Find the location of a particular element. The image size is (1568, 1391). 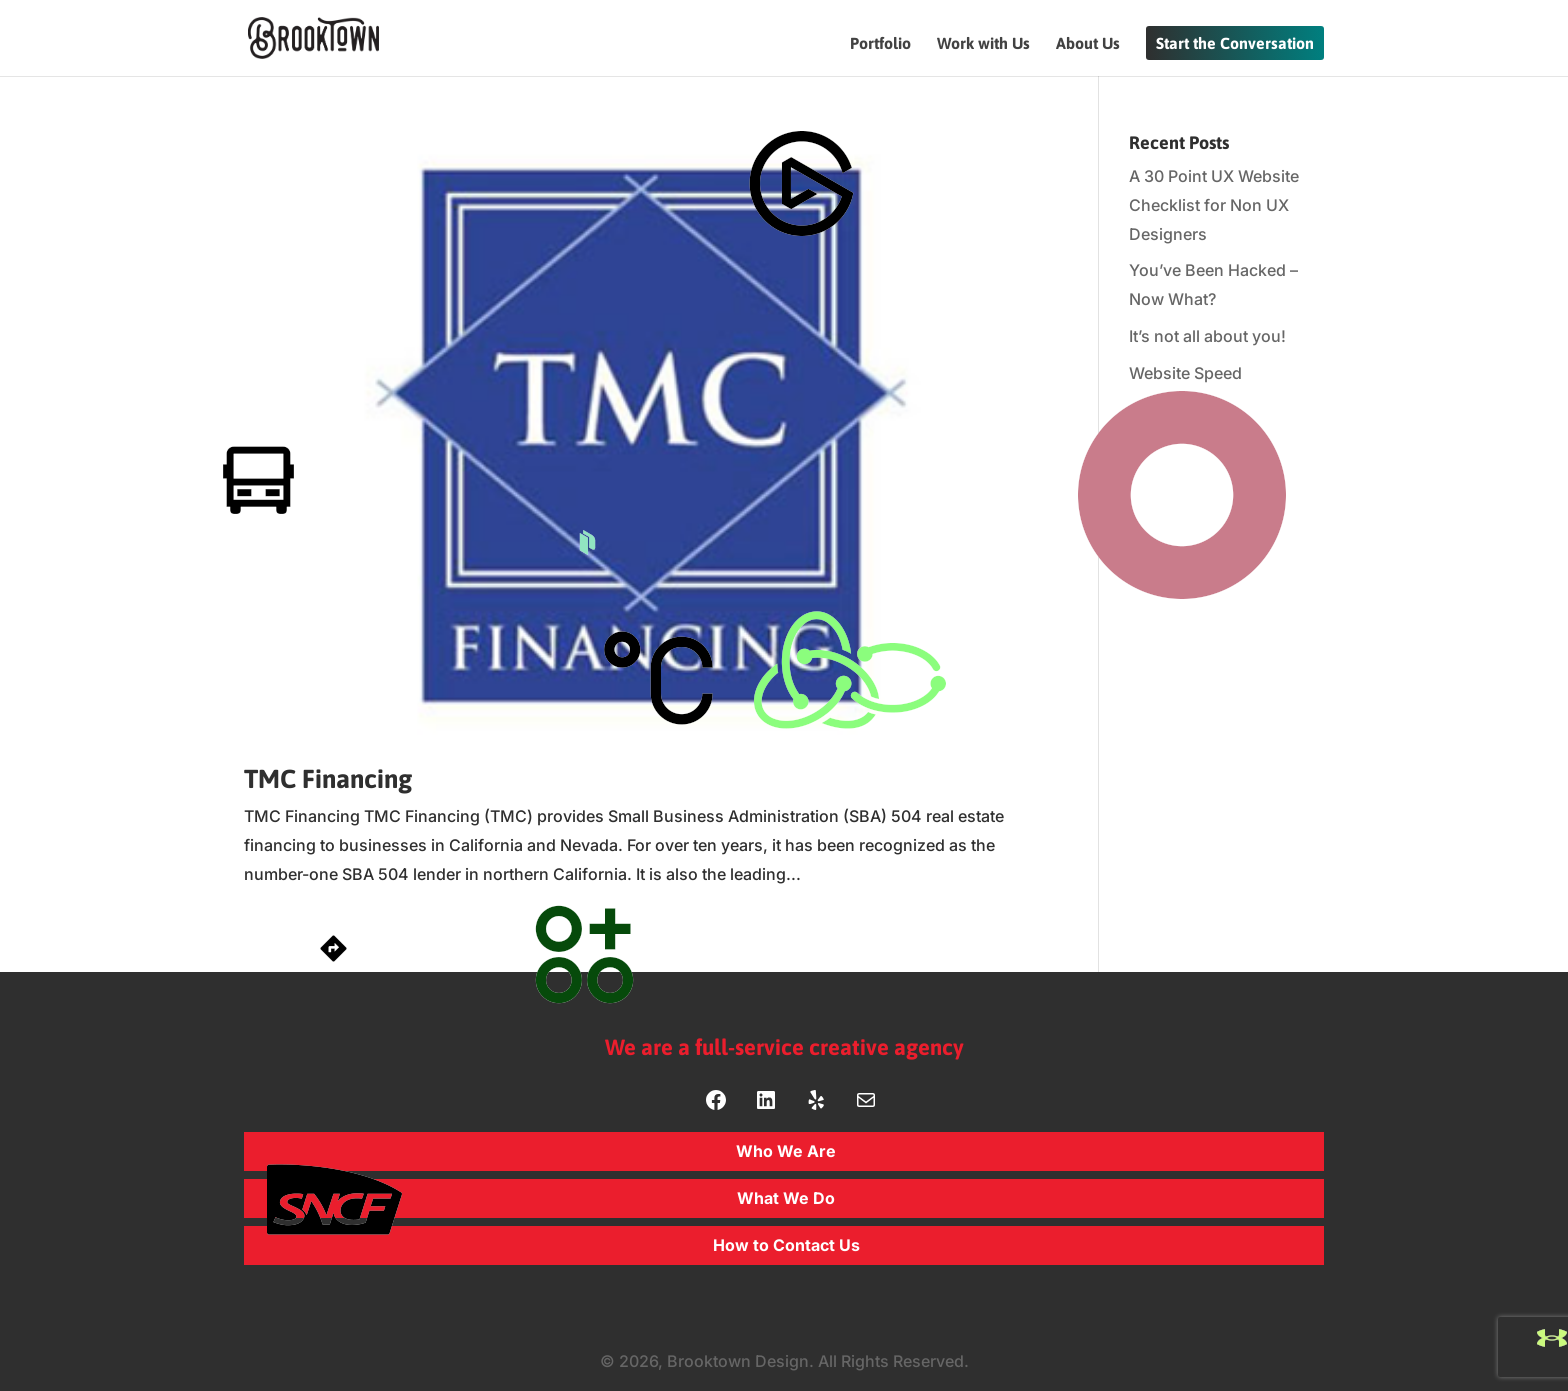

redux-saga library logo is located at coordinates (850, 670).